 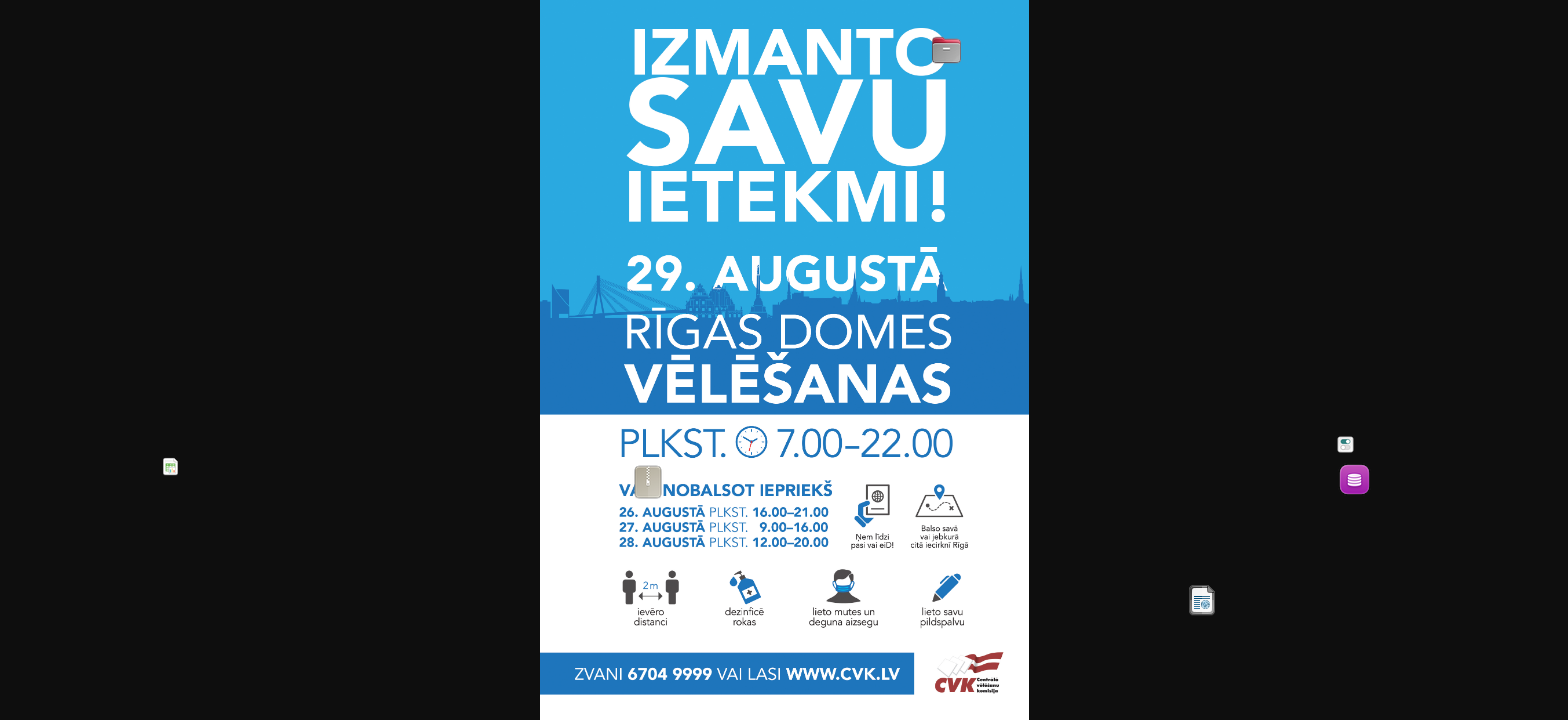 What do you see at coordinates (1202, 600) in the screenshot?
I see `open a web document file` at bounding box center [1202, 600].